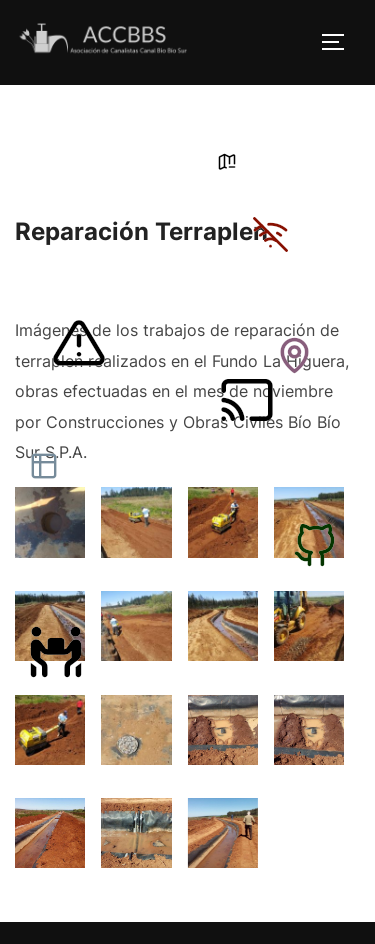 The image size is (375, 944). What do you see at coordinates (44, 466) in the screenshot?
I see `view data in table format` at bounding box center [44, 466].